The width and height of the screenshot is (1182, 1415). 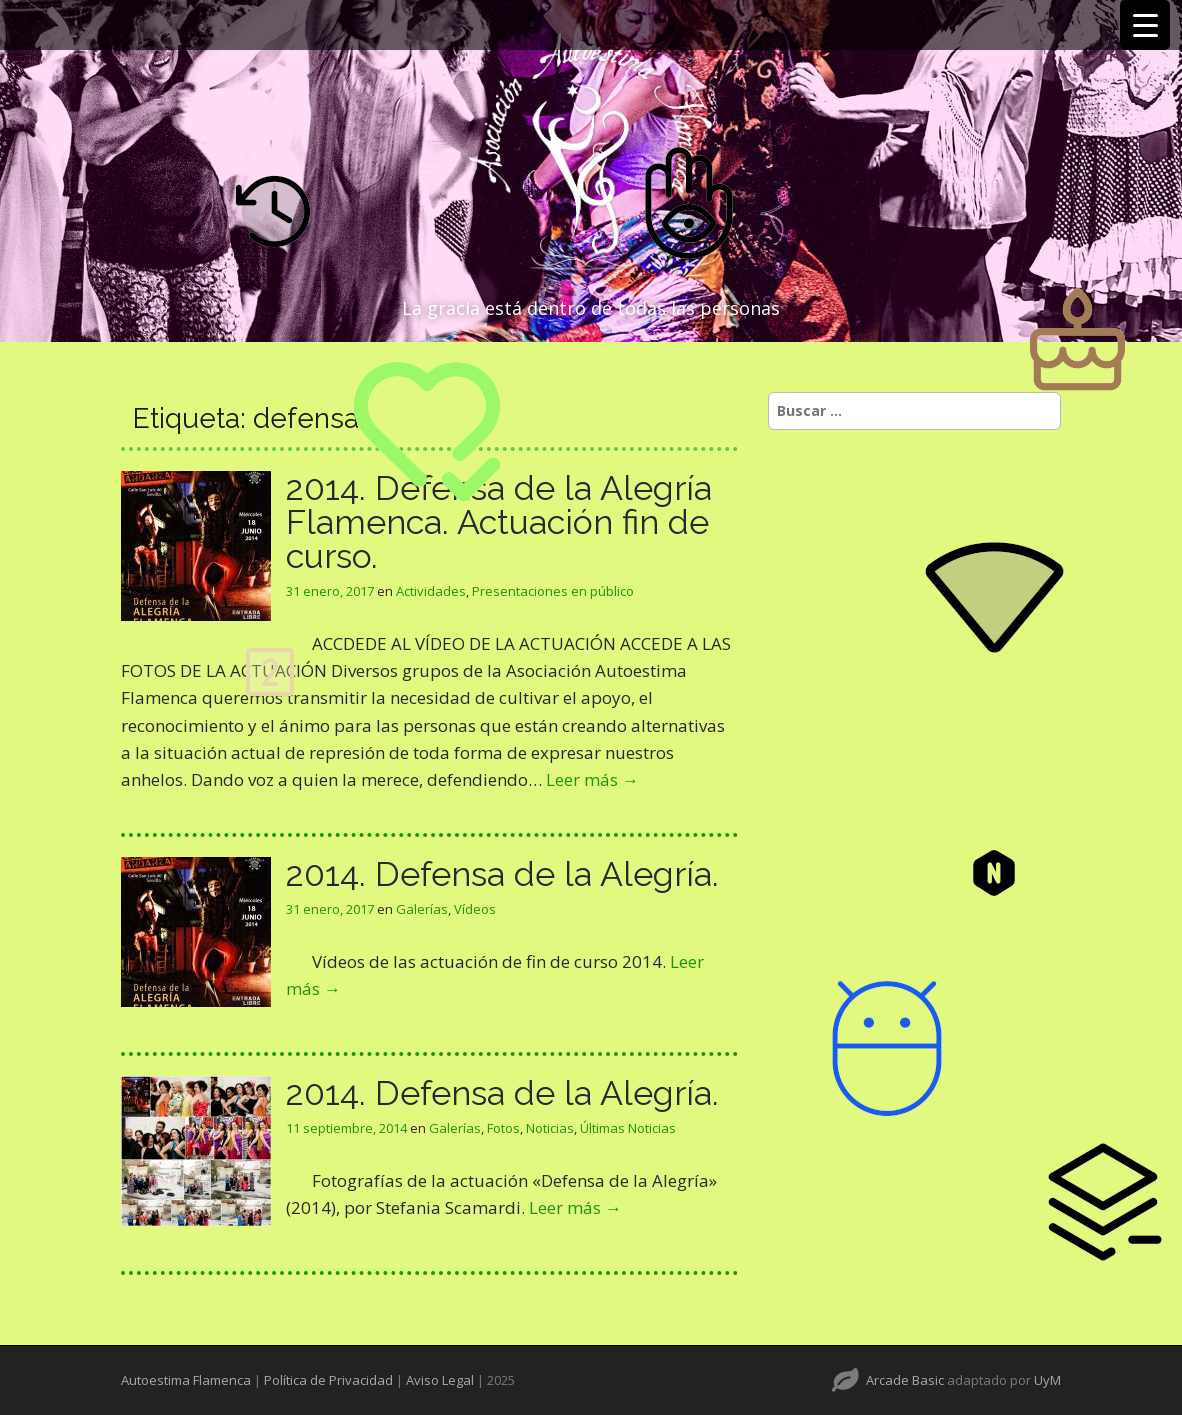 I want to click on select option number two, so click(x=270, y=672).